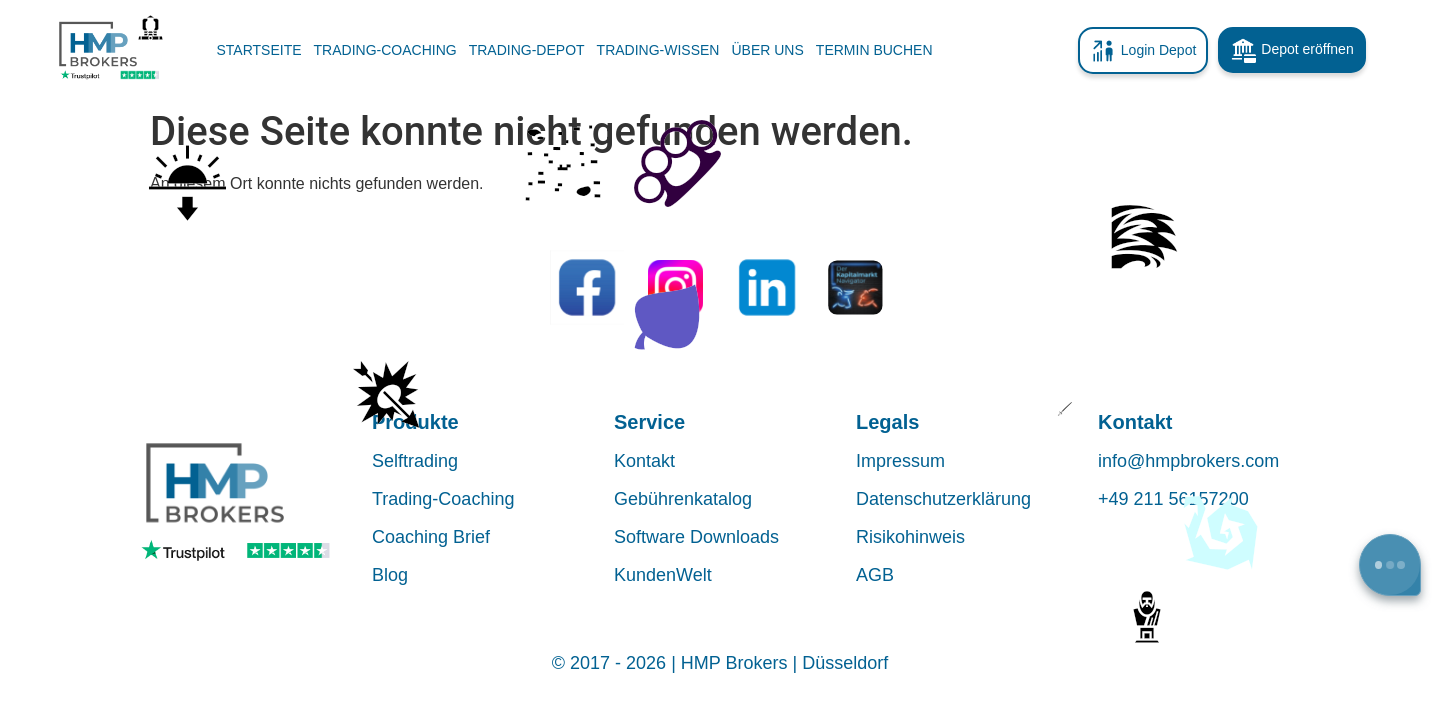 The image size is (1440, 720). What do you see at coordinates (1147, 616) in the screenshot?
I see `access philosophy or humanities content` at bounding box center [1147, 616].